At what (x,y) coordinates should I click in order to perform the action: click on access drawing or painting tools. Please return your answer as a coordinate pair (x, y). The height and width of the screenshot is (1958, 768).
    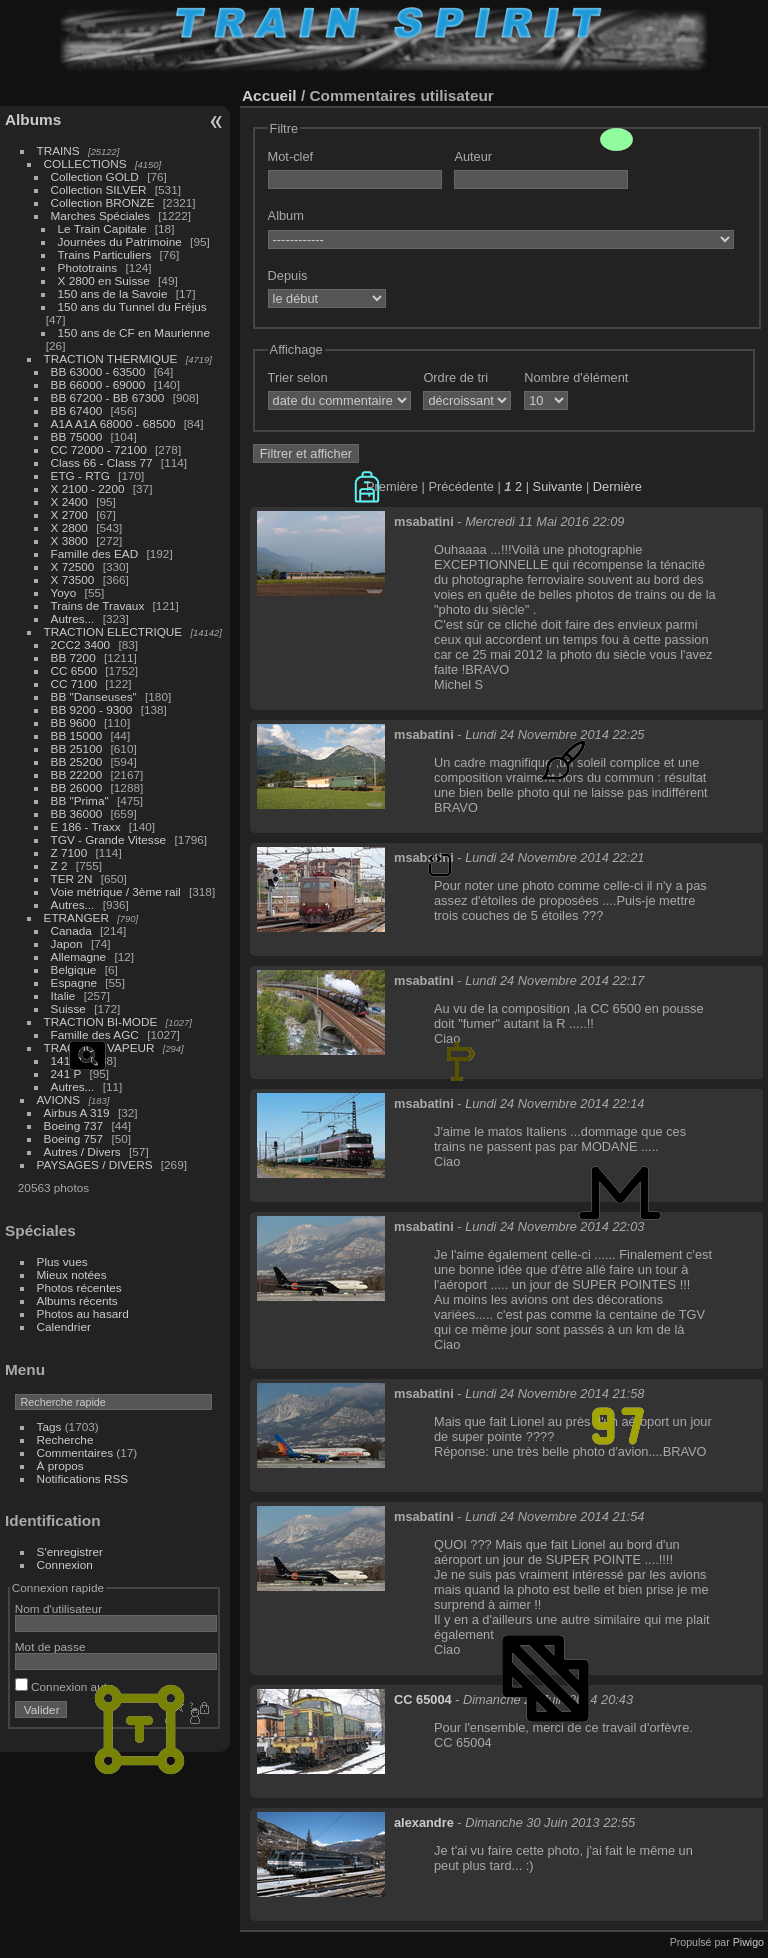
    Looking at the image, I should click on (565, 761).